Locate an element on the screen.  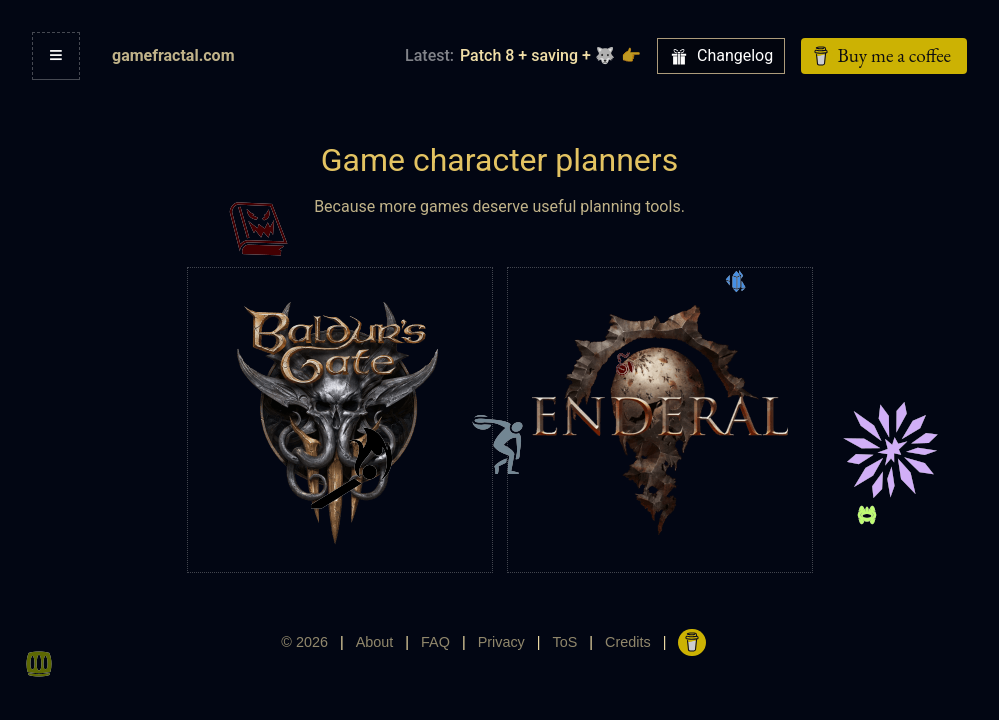
decorative mask or carnival costume icon is located at coordinates (867, 515).